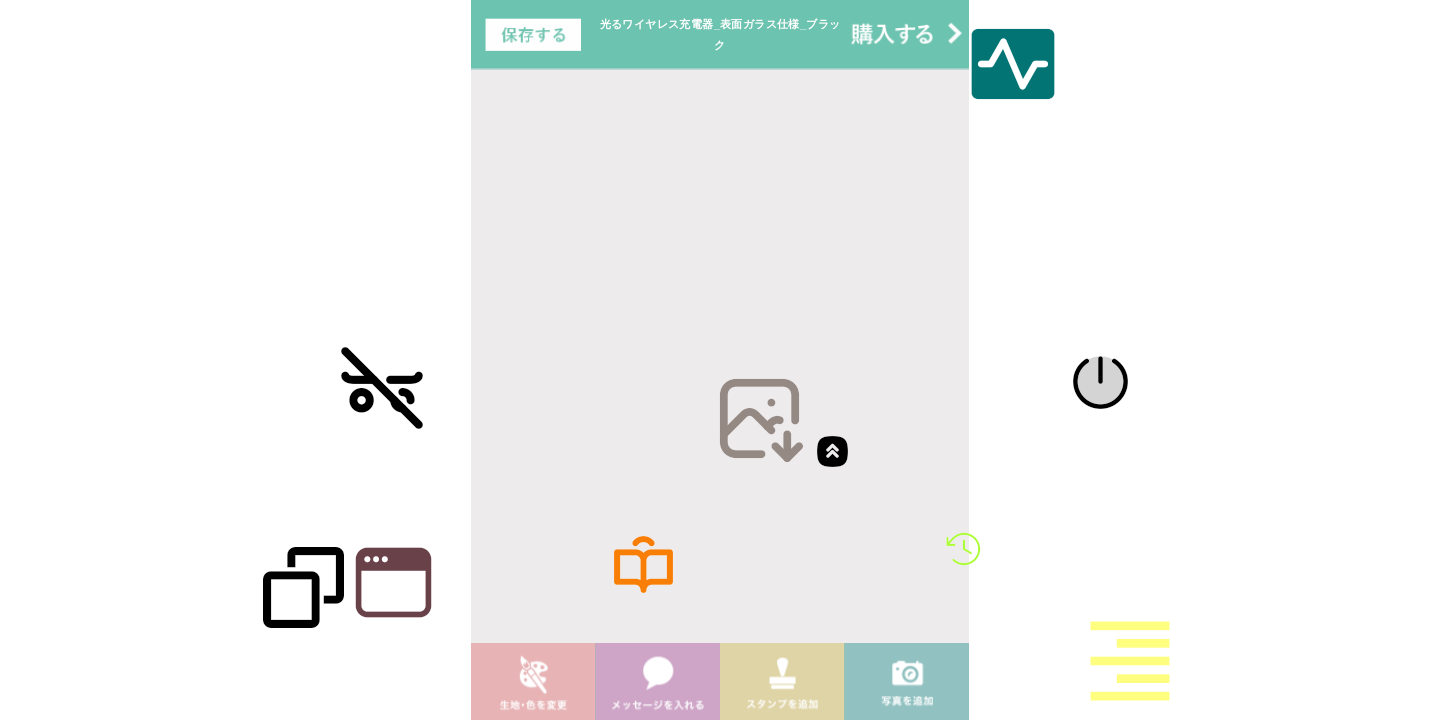 The height and width of the screenshot is (720, 1440). What do you see at coordinates (759, 418) in the screenshot?
I see `download image to device` at bounding box center [759, 418].